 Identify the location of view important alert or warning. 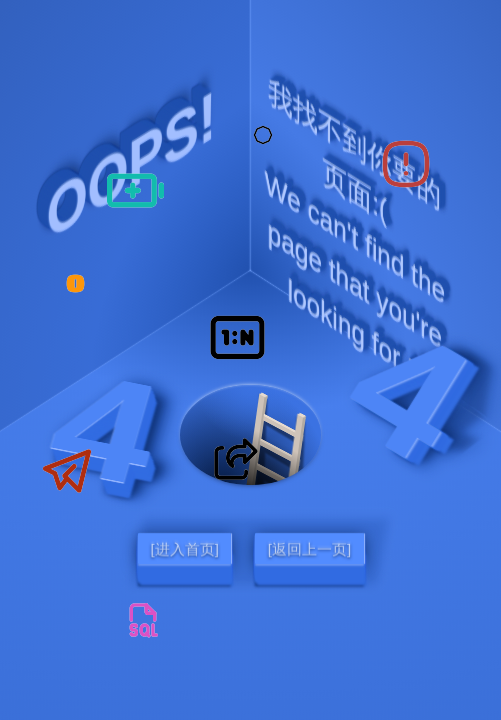
(406, 164).